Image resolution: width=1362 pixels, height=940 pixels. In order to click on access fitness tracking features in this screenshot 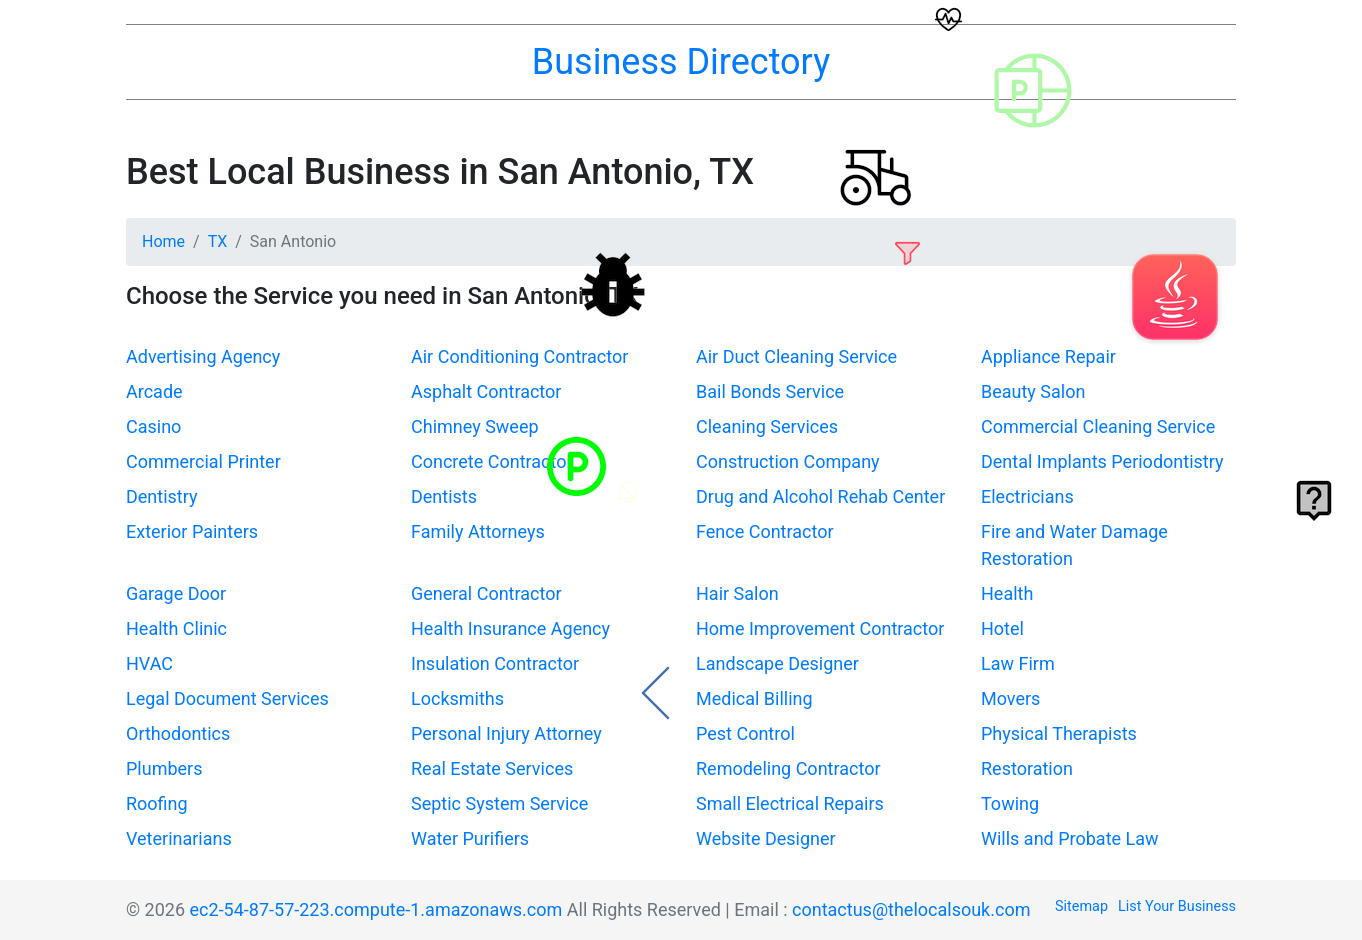, I will do `click(948, 19)`.